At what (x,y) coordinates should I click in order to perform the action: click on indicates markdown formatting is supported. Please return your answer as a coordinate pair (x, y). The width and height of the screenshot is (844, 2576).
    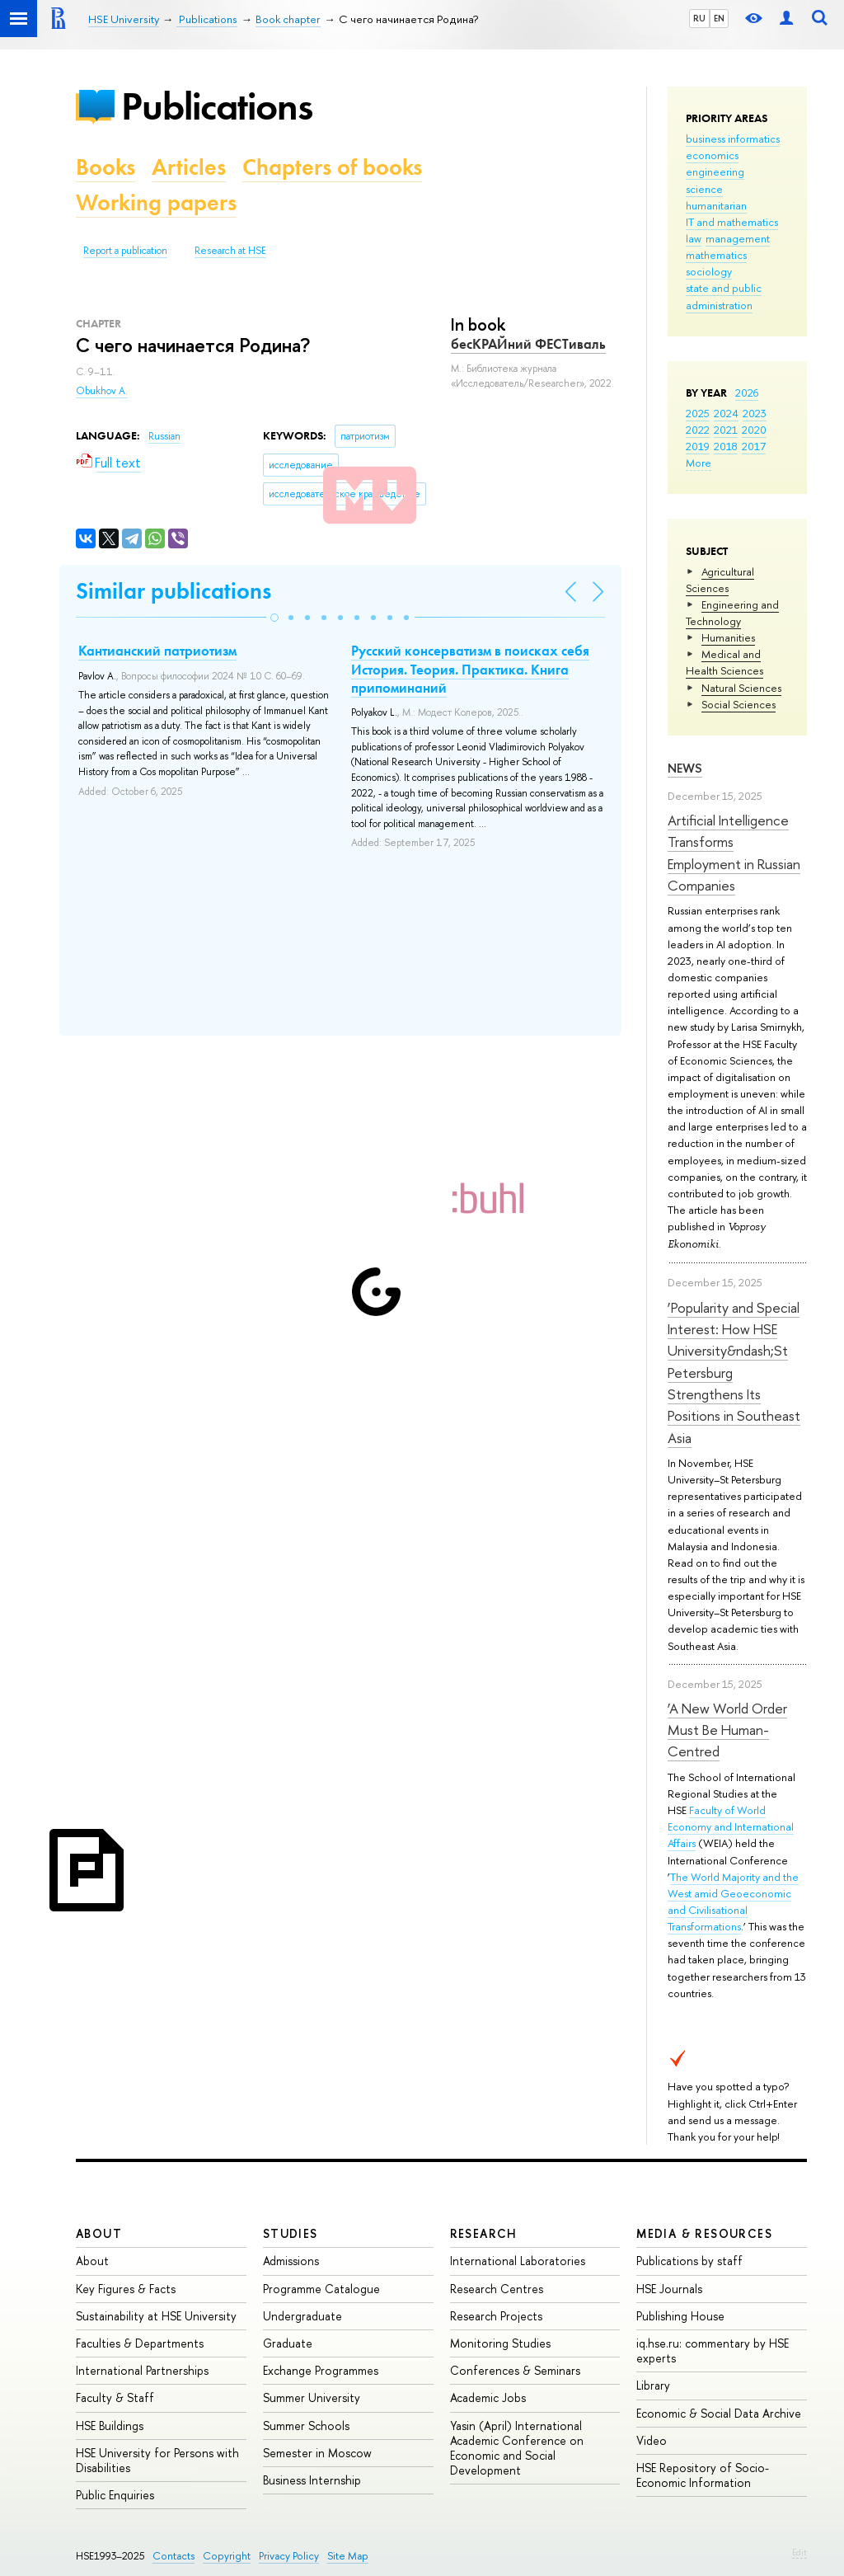
    Looking at the image, I should click on (369, 495).